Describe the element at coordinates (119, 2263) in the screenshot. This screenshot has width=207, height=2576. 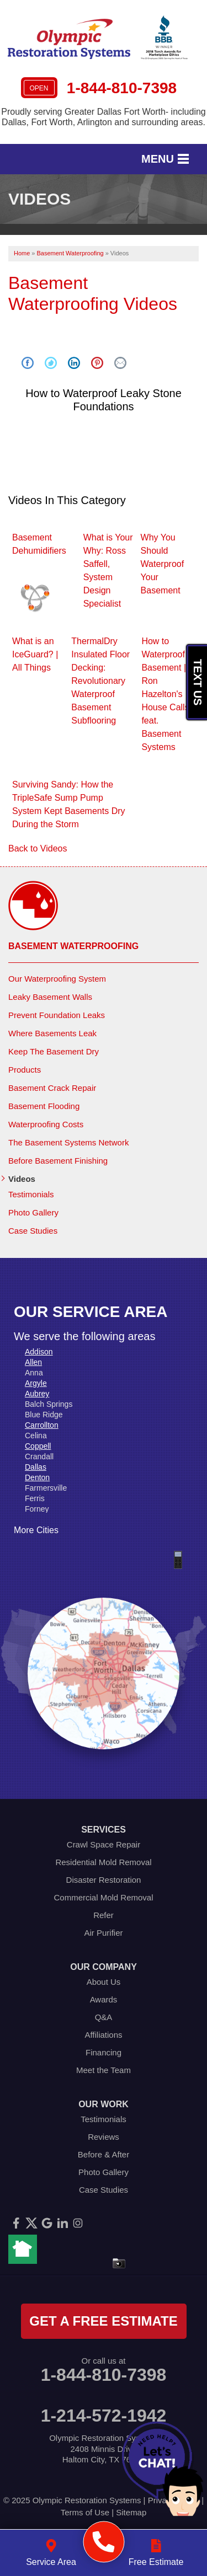
I see `open crystal or gem-related files folder` at that location.